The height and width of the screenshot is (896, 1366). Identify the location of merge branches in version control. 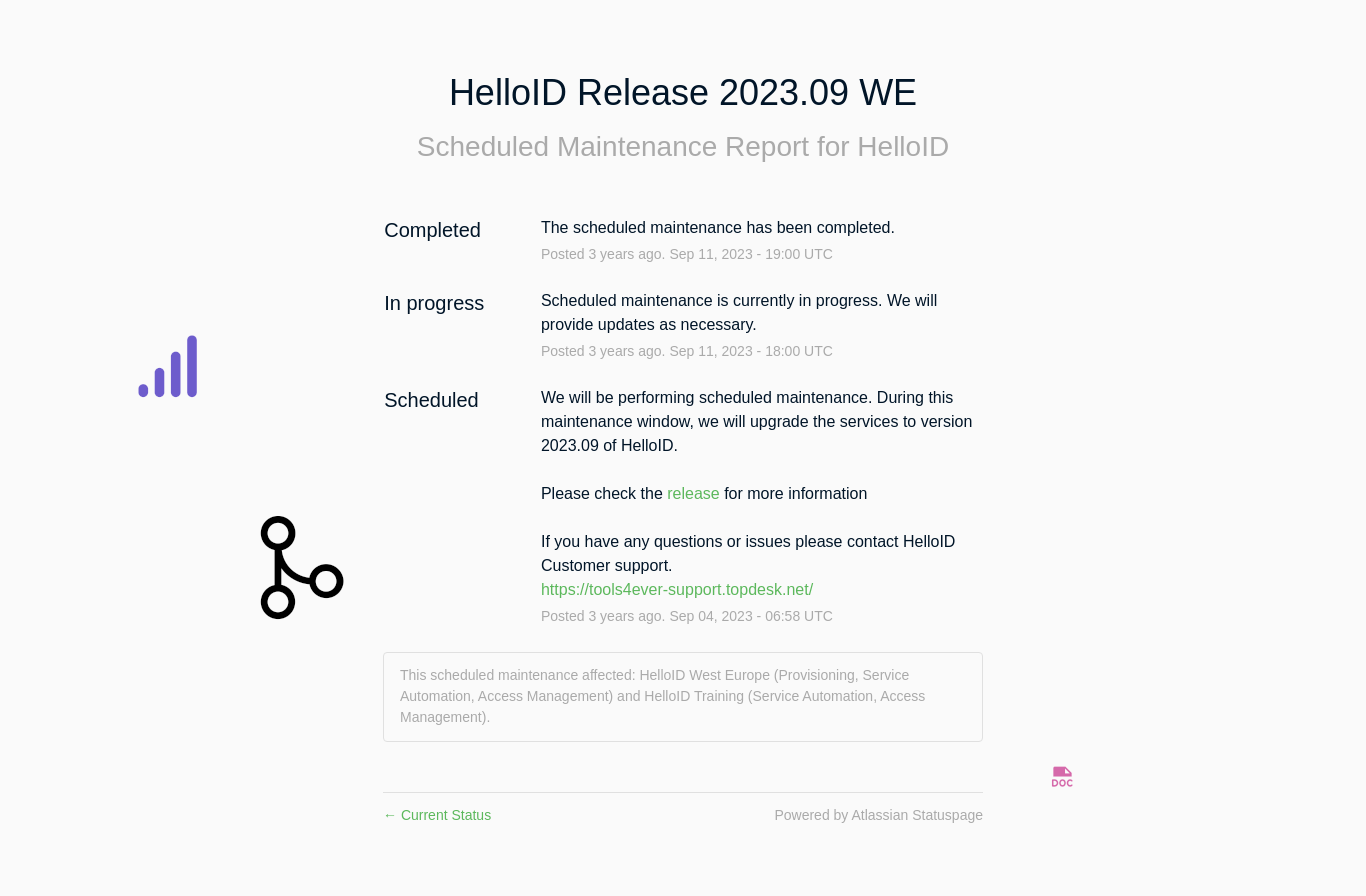
(302, 571).